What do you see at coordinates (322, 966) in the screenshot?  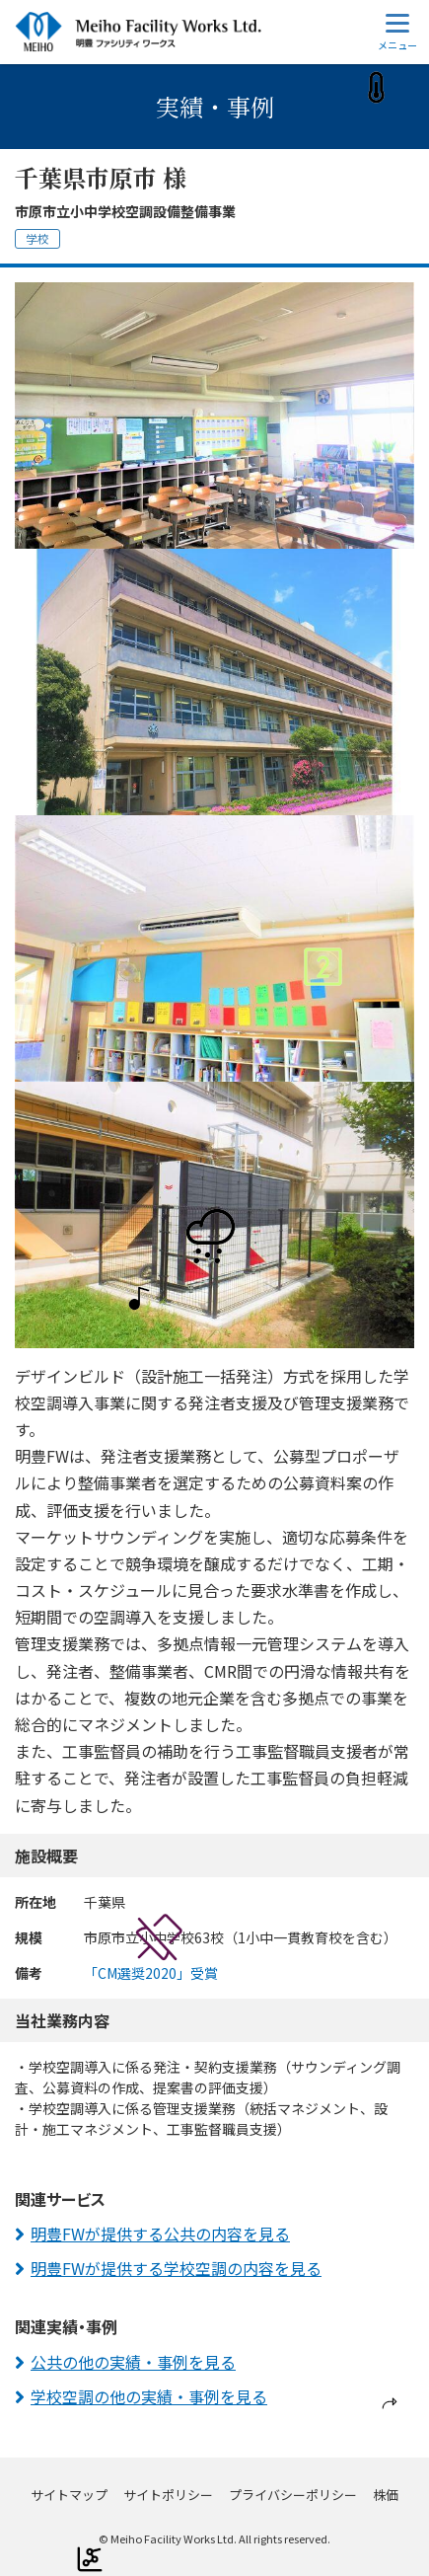 I see `select option number two` at bounding box center [322, 966].